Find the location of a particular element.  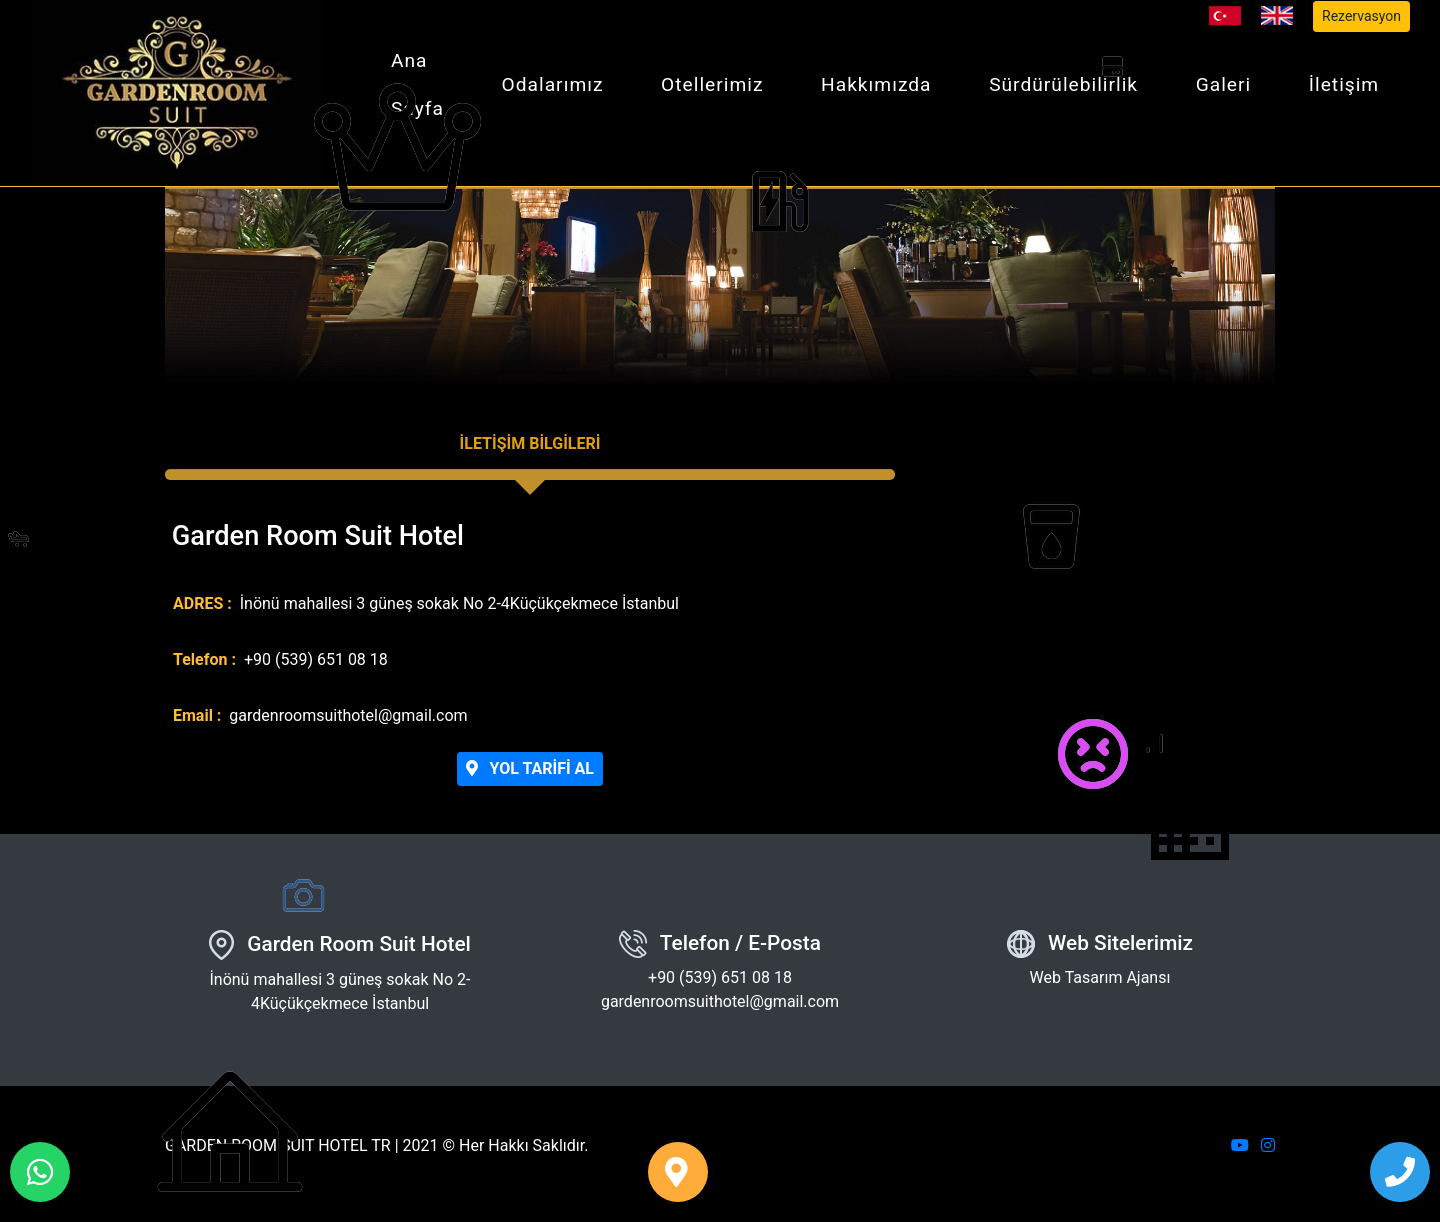

find nearby electric vehicle charging stations is located at coordinates (779, 201).